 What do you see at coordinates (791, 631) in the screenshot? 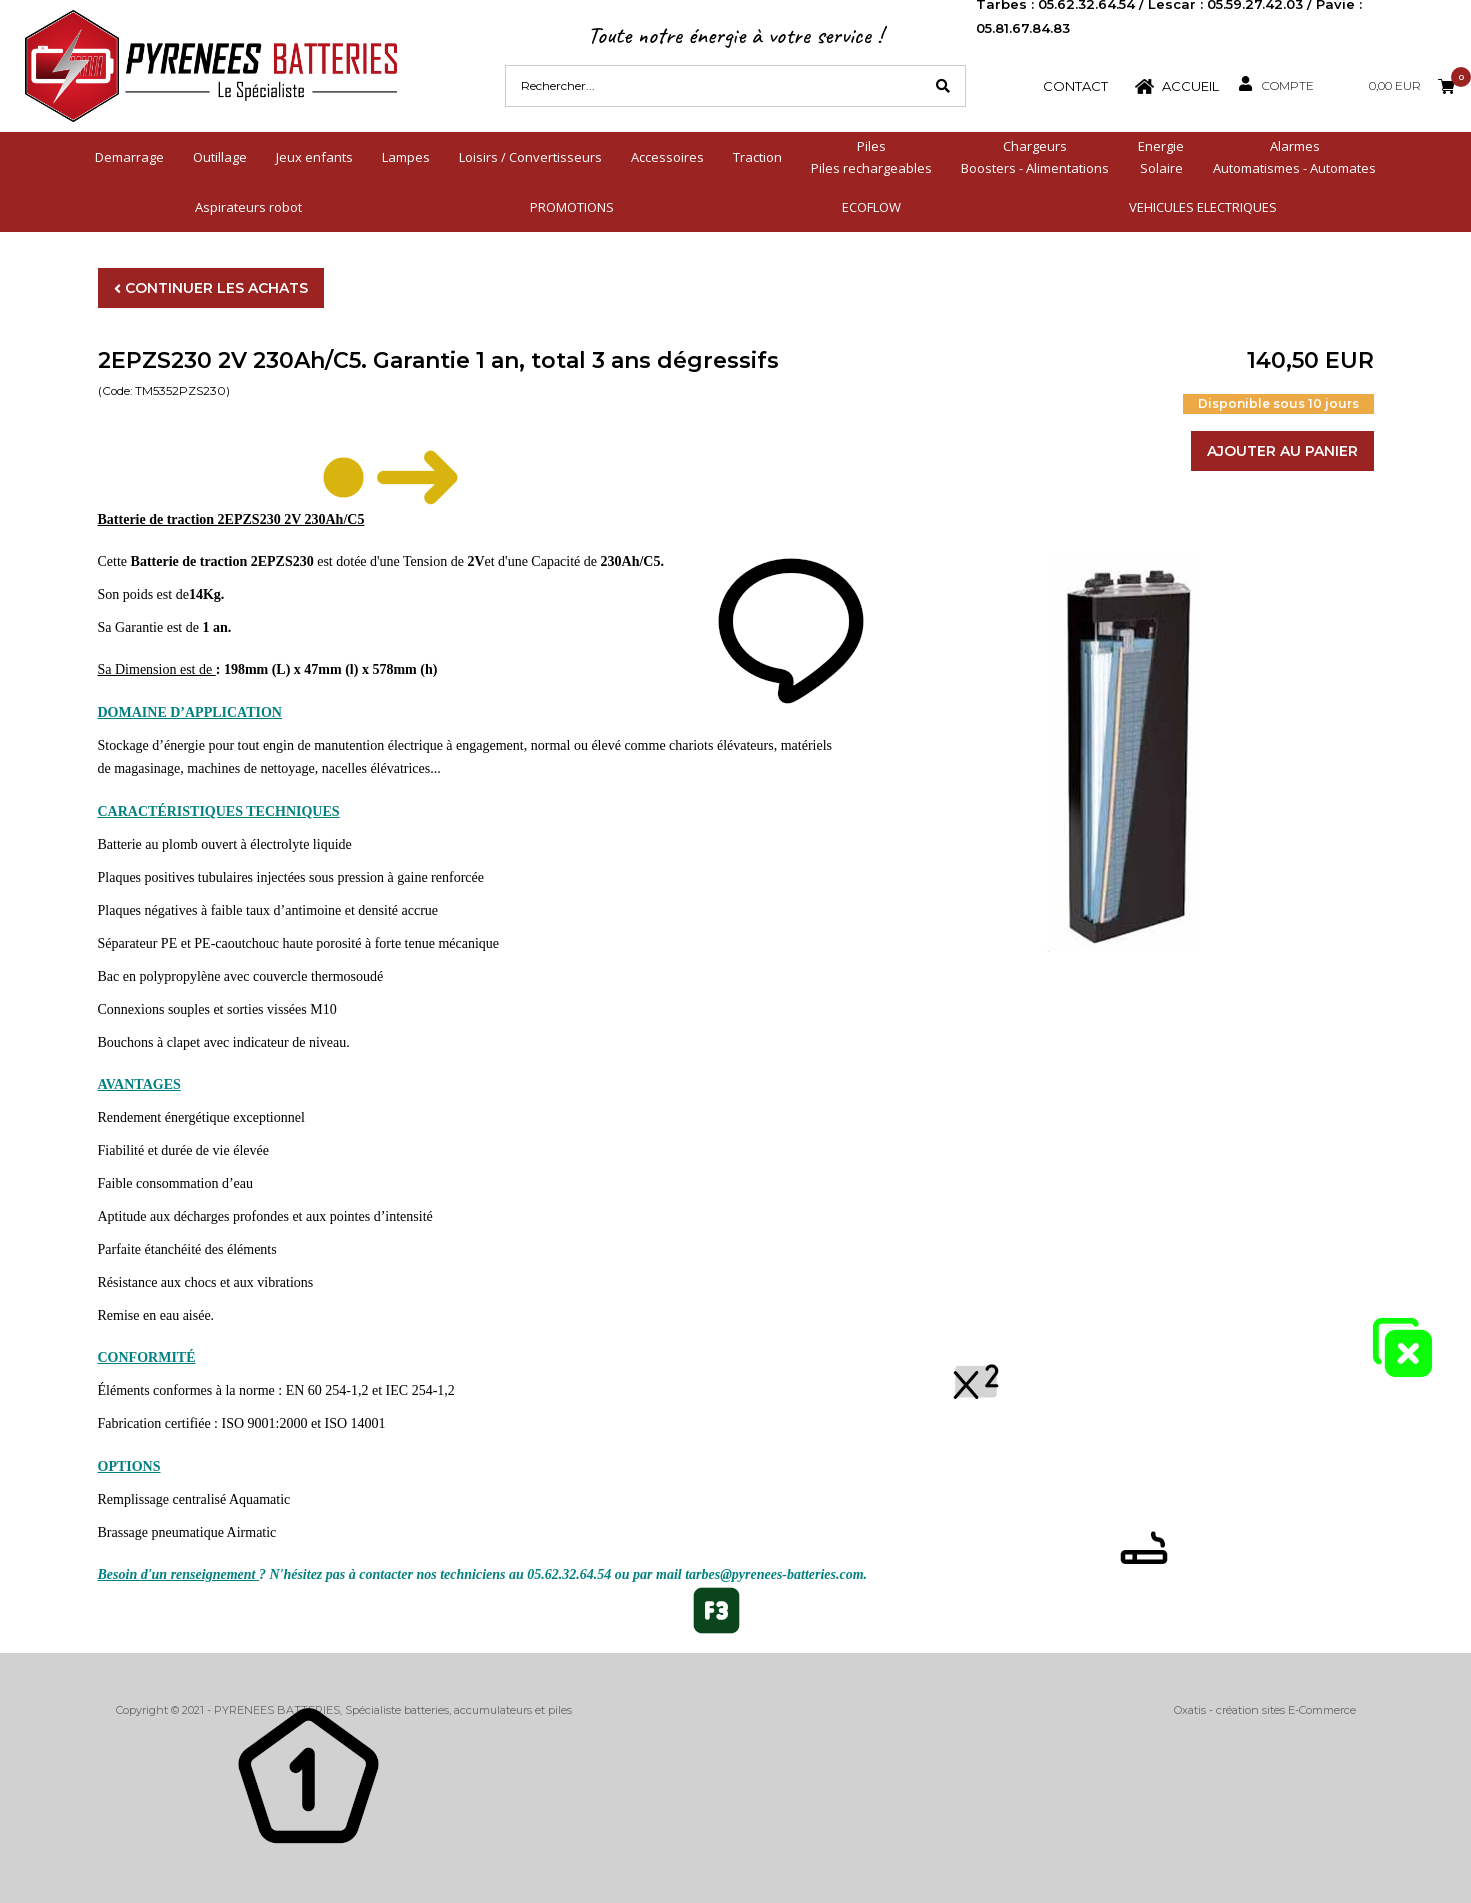
I see `open LINE messaging app` at bounding box center [791, 631].